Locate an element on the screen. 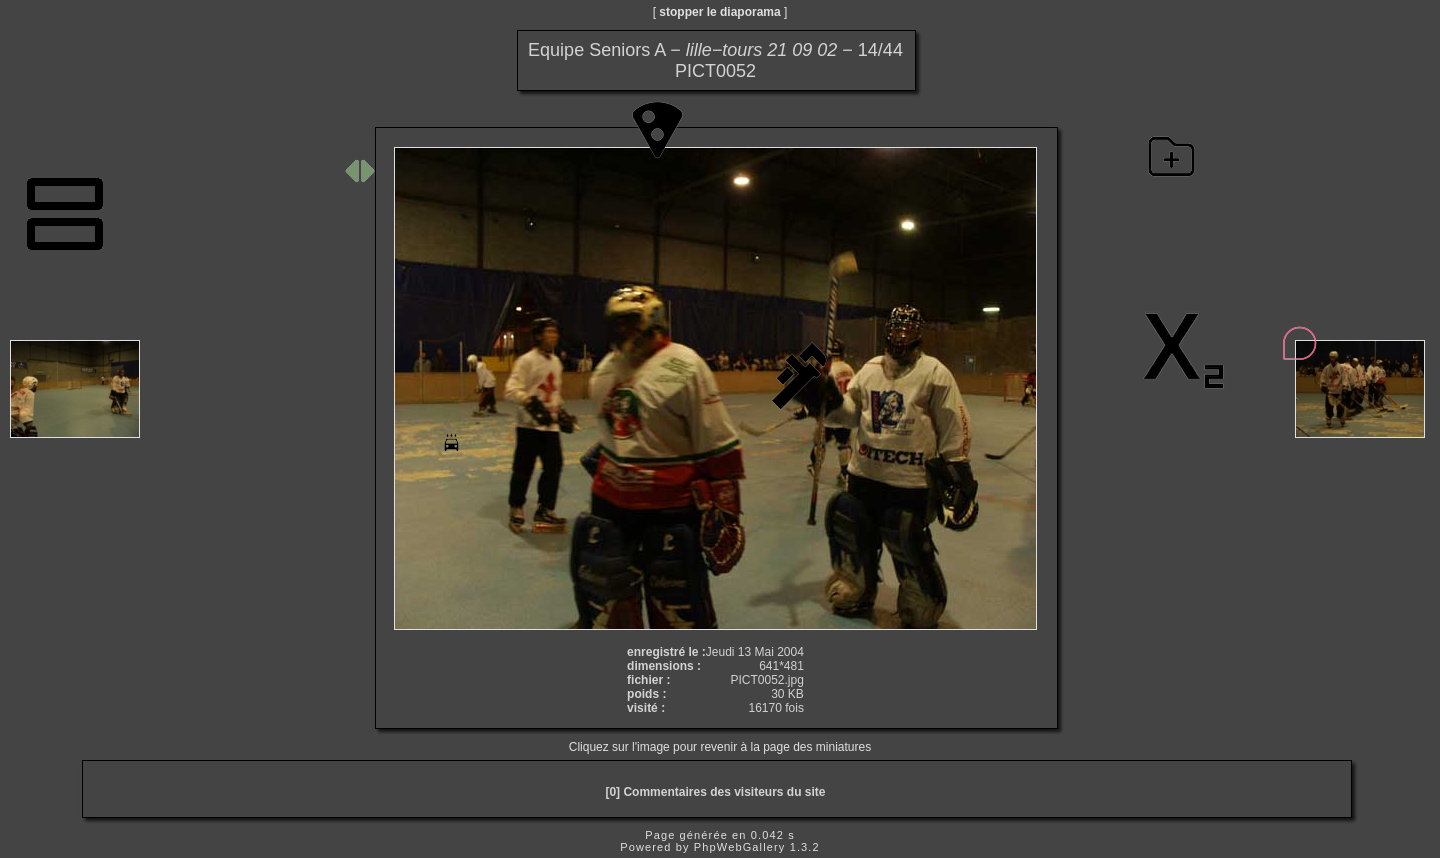 Image resolution: width=1440 pixels, height=858 pixels. create a new folder is located at coordinates (1171, 156).